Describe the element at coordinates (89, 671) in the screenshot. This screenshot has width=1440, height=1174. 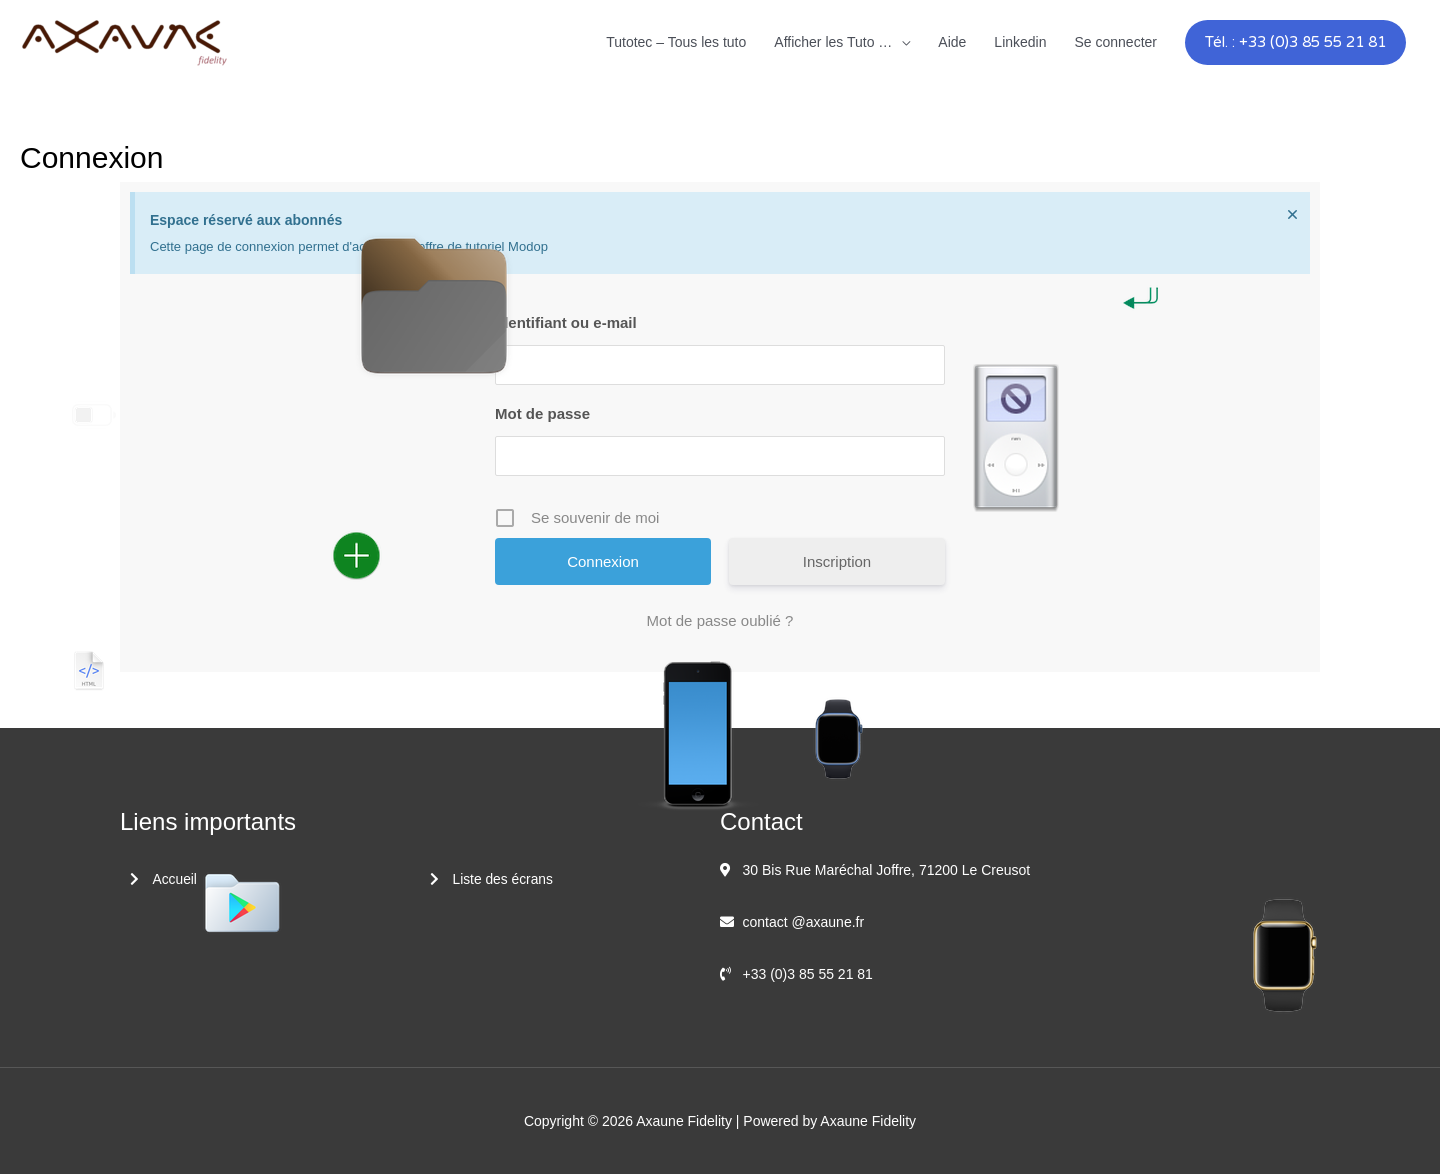
I see `an HTML document or webpage file` at that location.